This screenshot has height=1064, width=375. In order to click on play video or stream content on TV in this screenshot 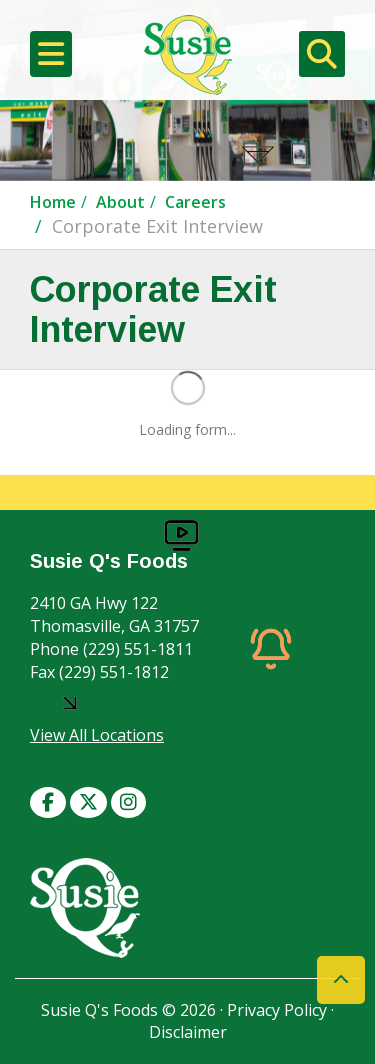, I will do `click(181, 535)`.